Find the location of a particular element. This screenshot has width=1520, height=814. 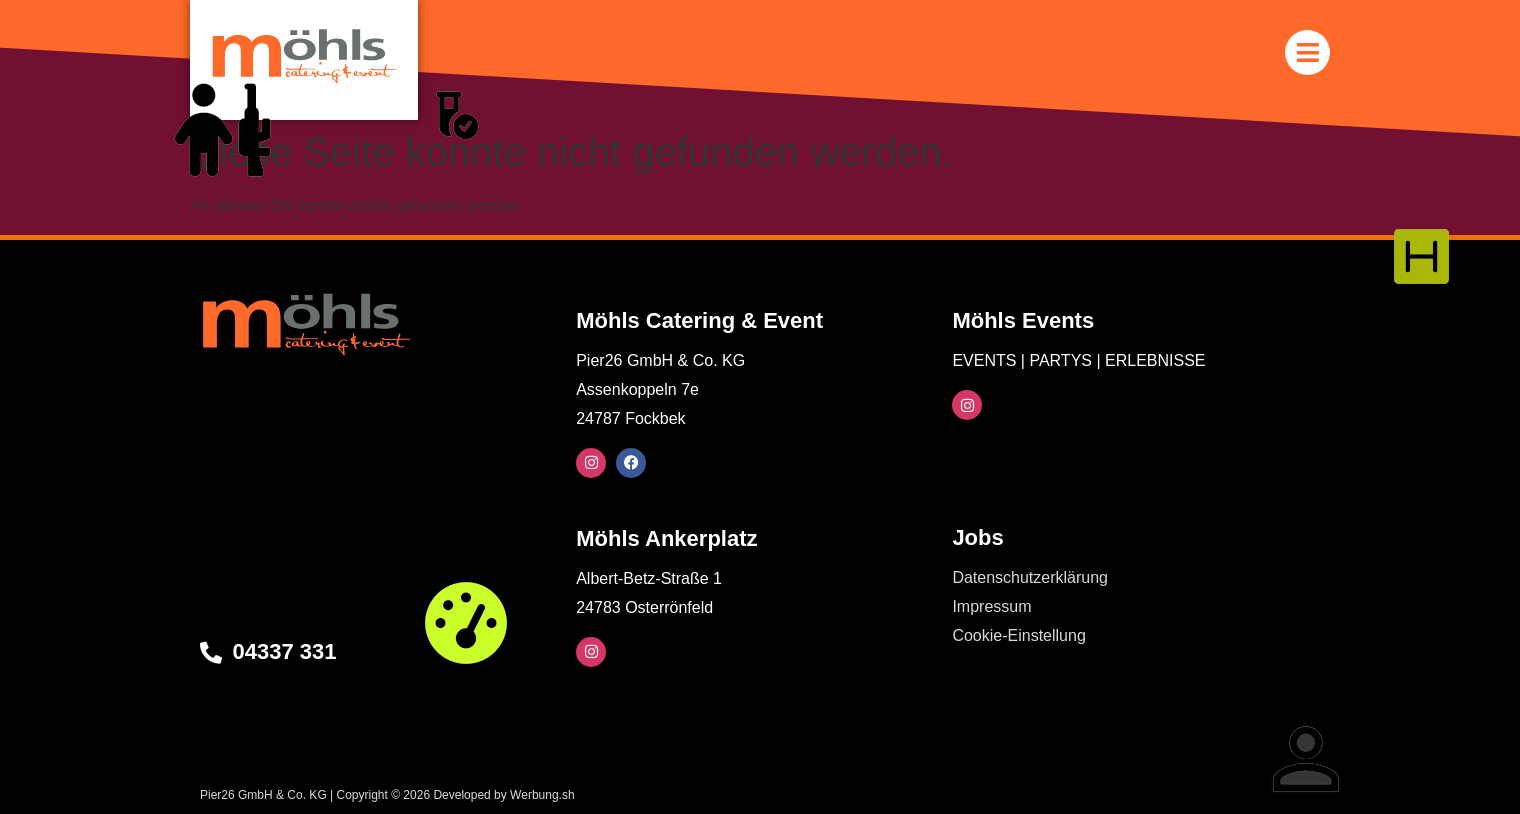

indicates child soldier awareness or prevention cause is located at coordinates (224, 130).